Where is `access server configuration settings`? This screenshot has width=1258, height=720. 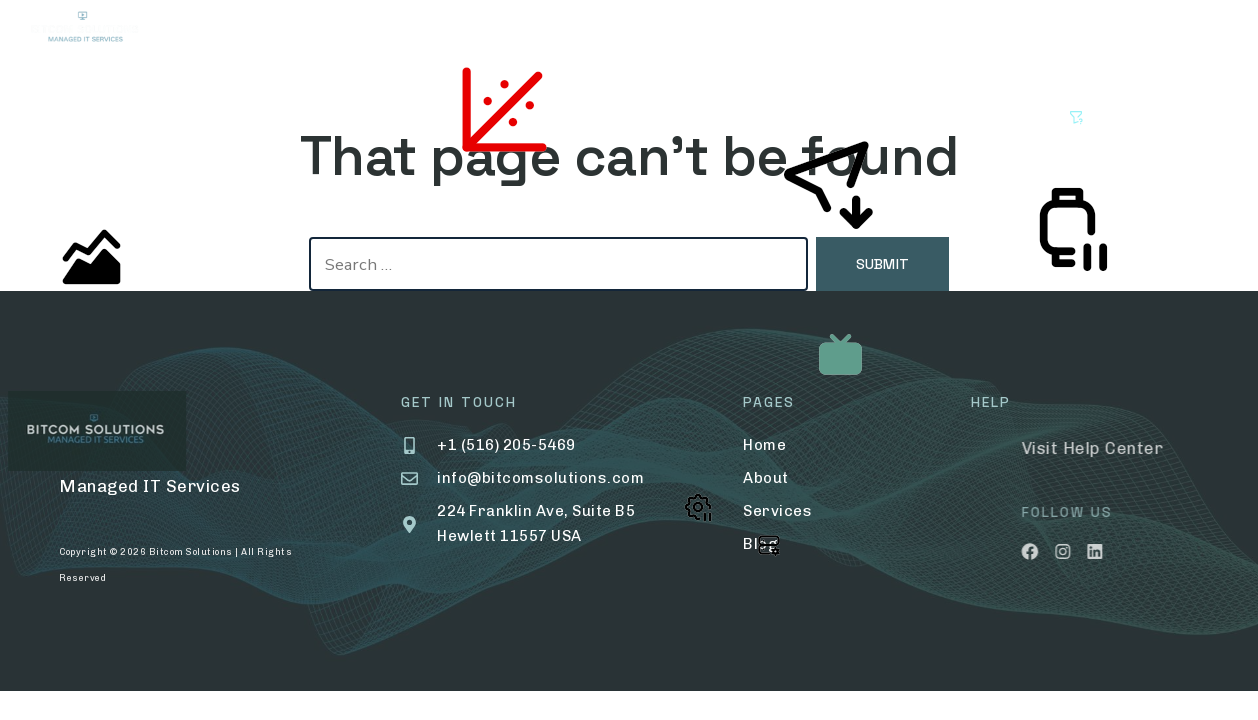 access server configuration settings is located at coordinates (769, 545).